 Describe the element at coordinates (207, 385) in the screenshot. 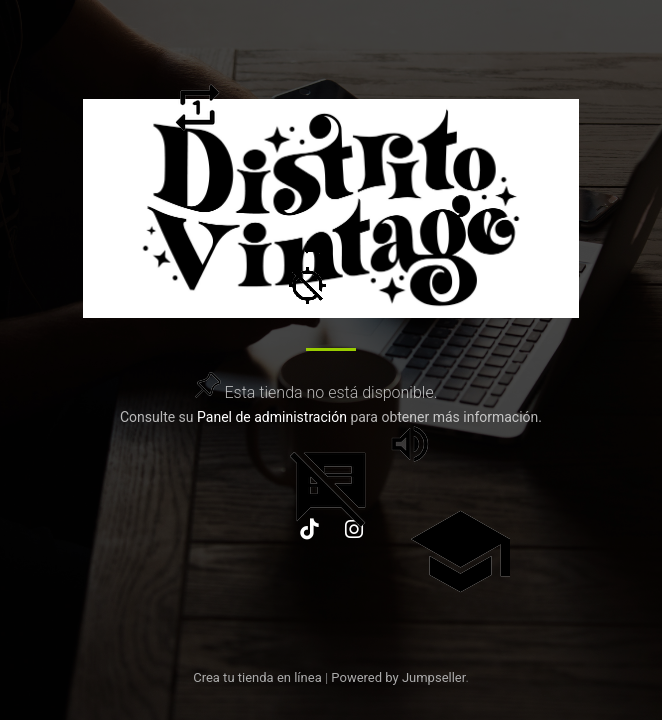

I see `pin an item to keep it visible` at that location.